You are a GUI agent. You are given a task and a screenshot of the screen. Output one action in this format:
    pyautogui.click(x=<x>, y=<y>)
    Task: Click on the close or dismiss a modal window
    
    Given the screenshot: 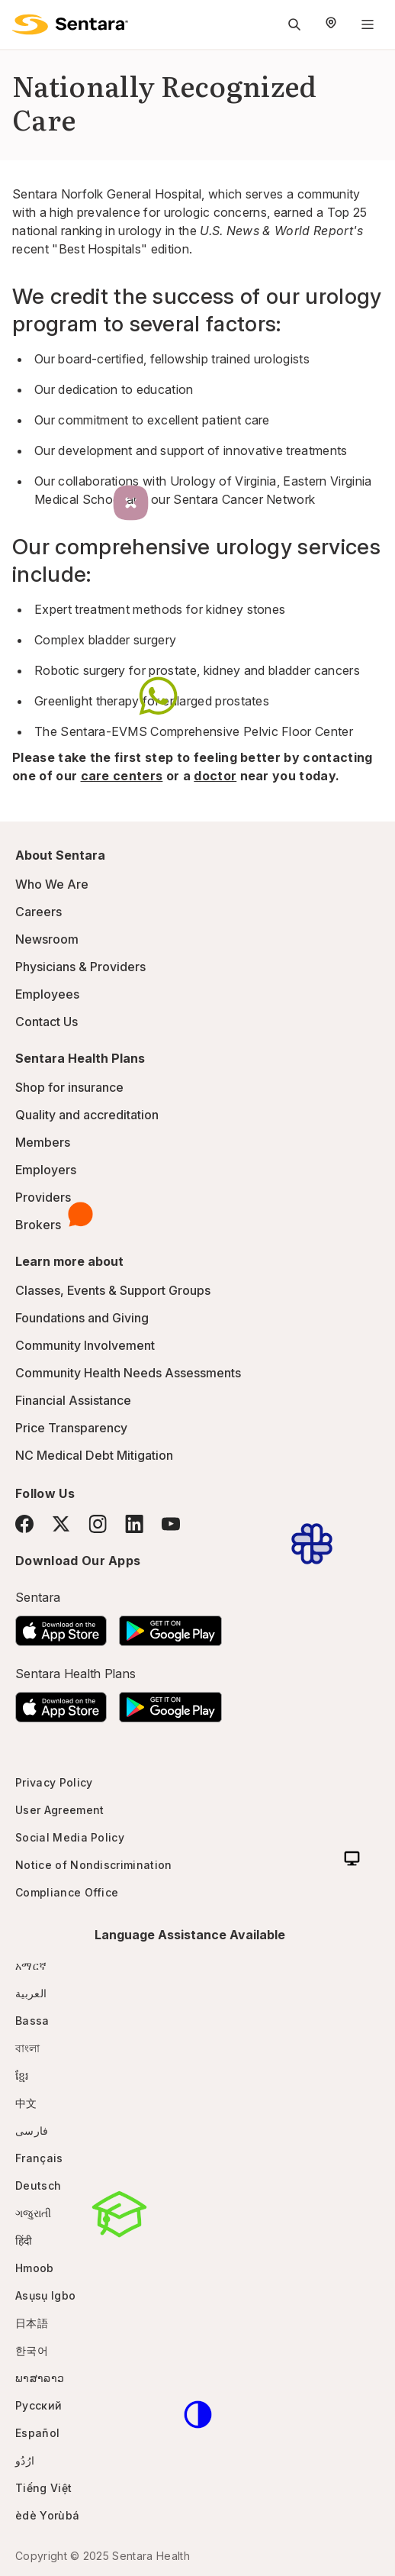 What is the action you would take?
    pyautogui.click(x=130, y=502)
    